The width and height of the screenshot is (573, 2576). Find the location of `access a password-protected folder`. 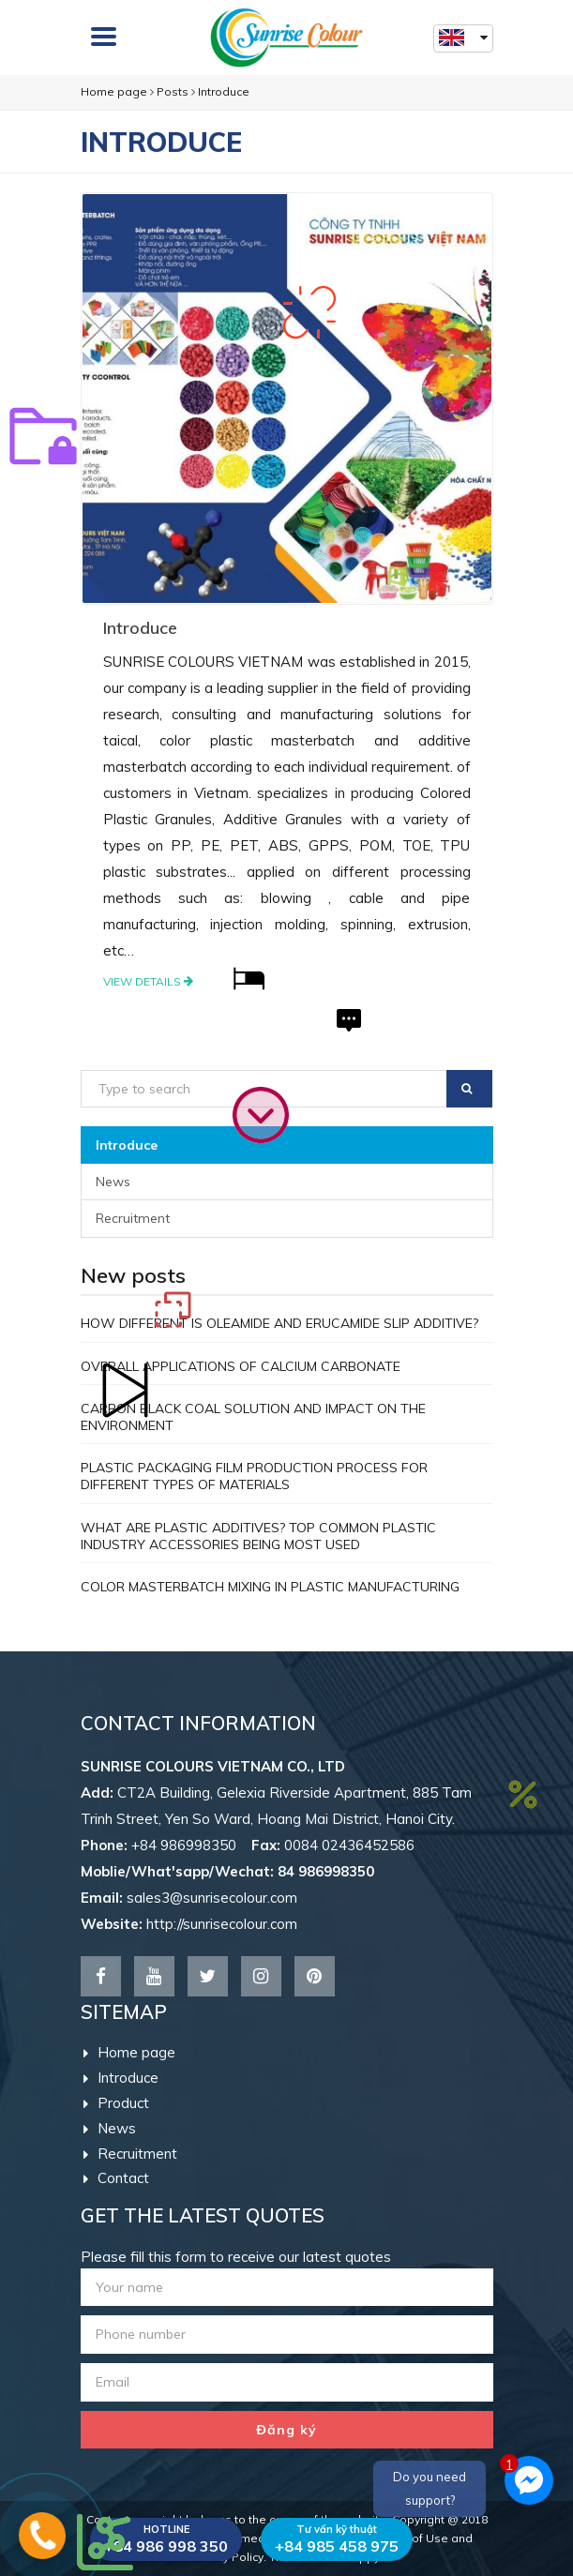

access a password-protected folder is located at coordinates (43, 436).